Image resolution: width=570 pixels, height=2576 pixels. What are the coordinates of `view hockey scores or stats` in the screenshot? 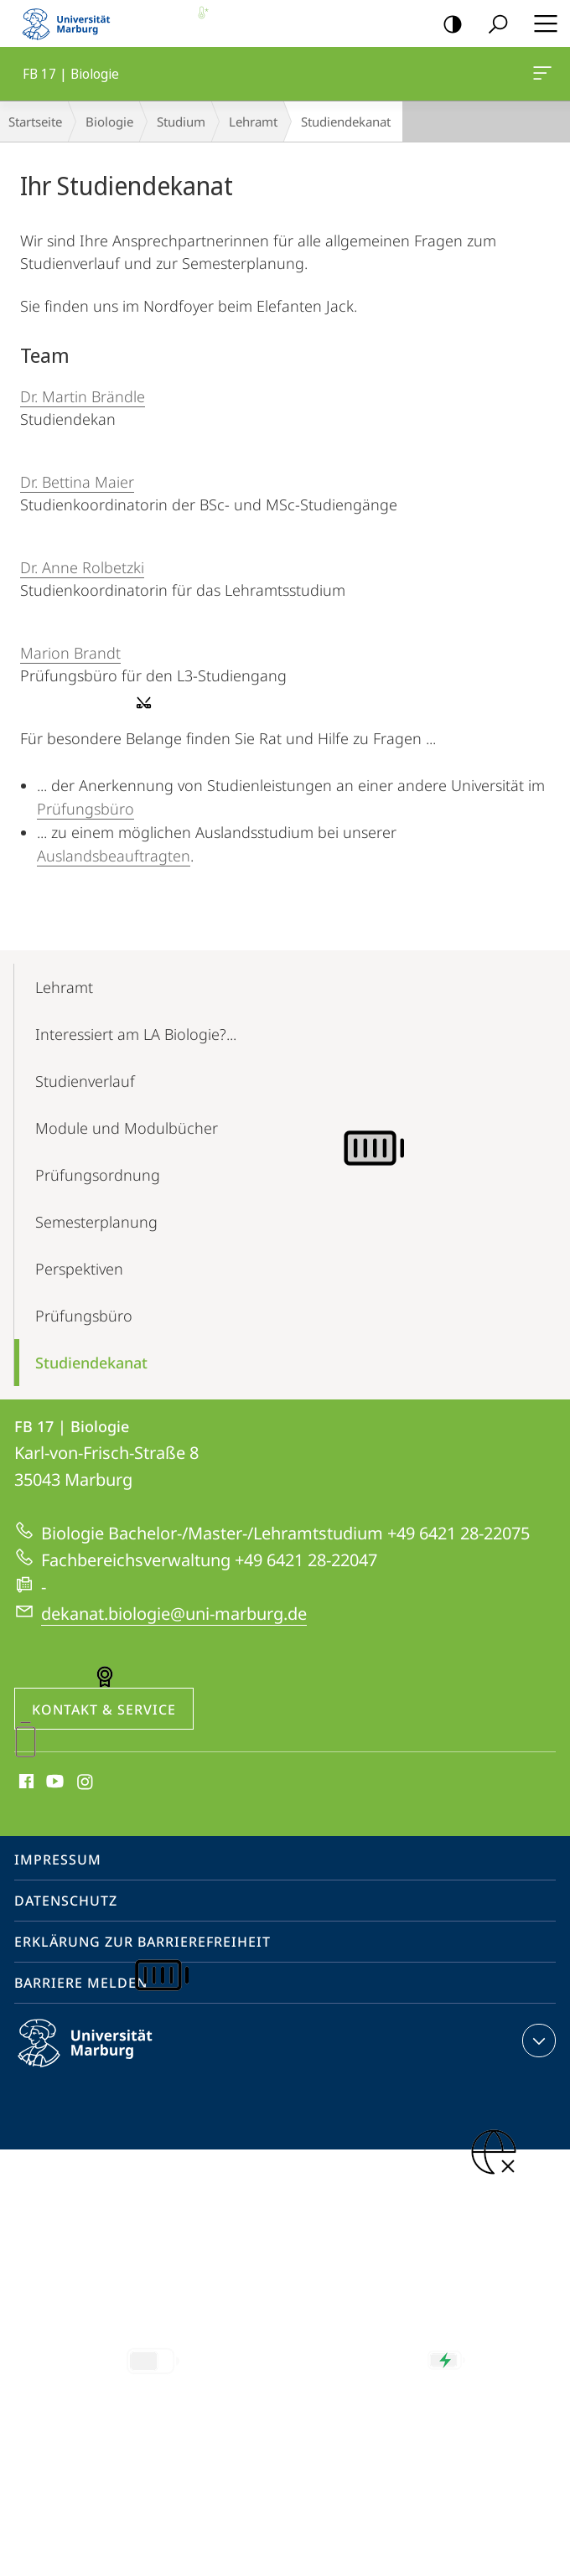 It's located at (143, 702).